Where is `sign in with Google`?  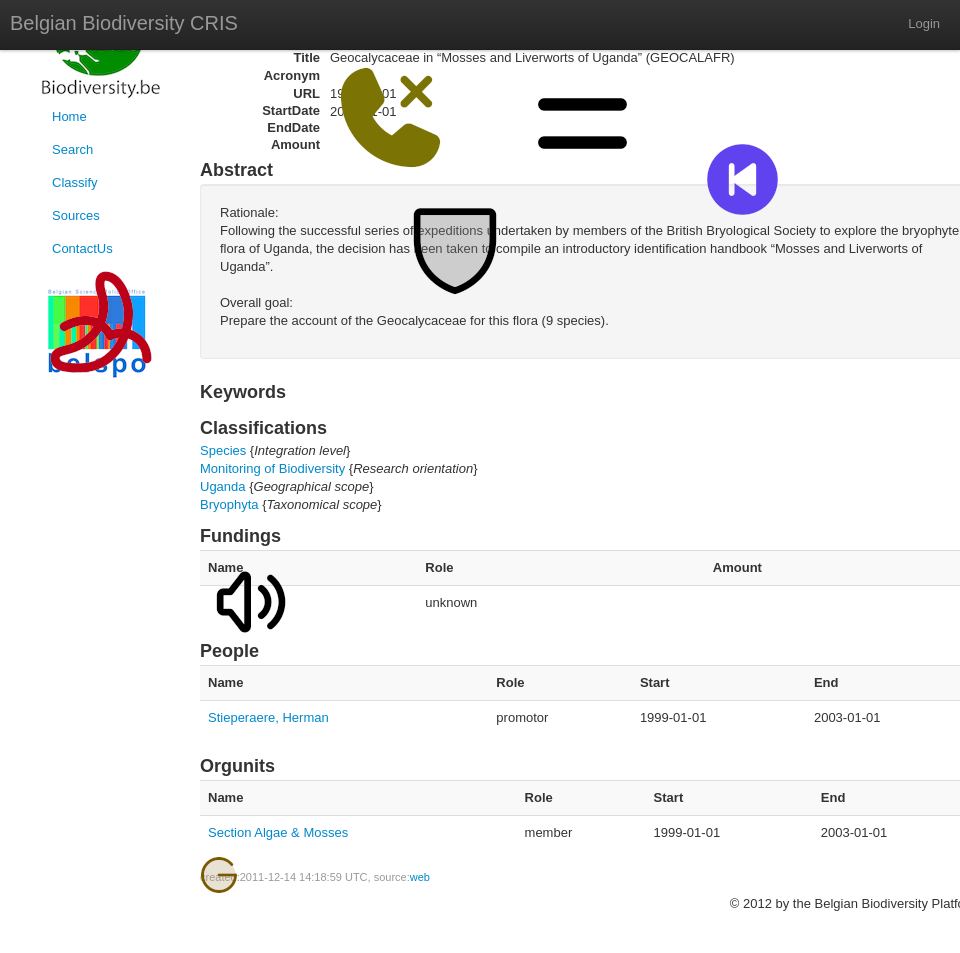 sign in with Google is located at coordinates (219, 875).